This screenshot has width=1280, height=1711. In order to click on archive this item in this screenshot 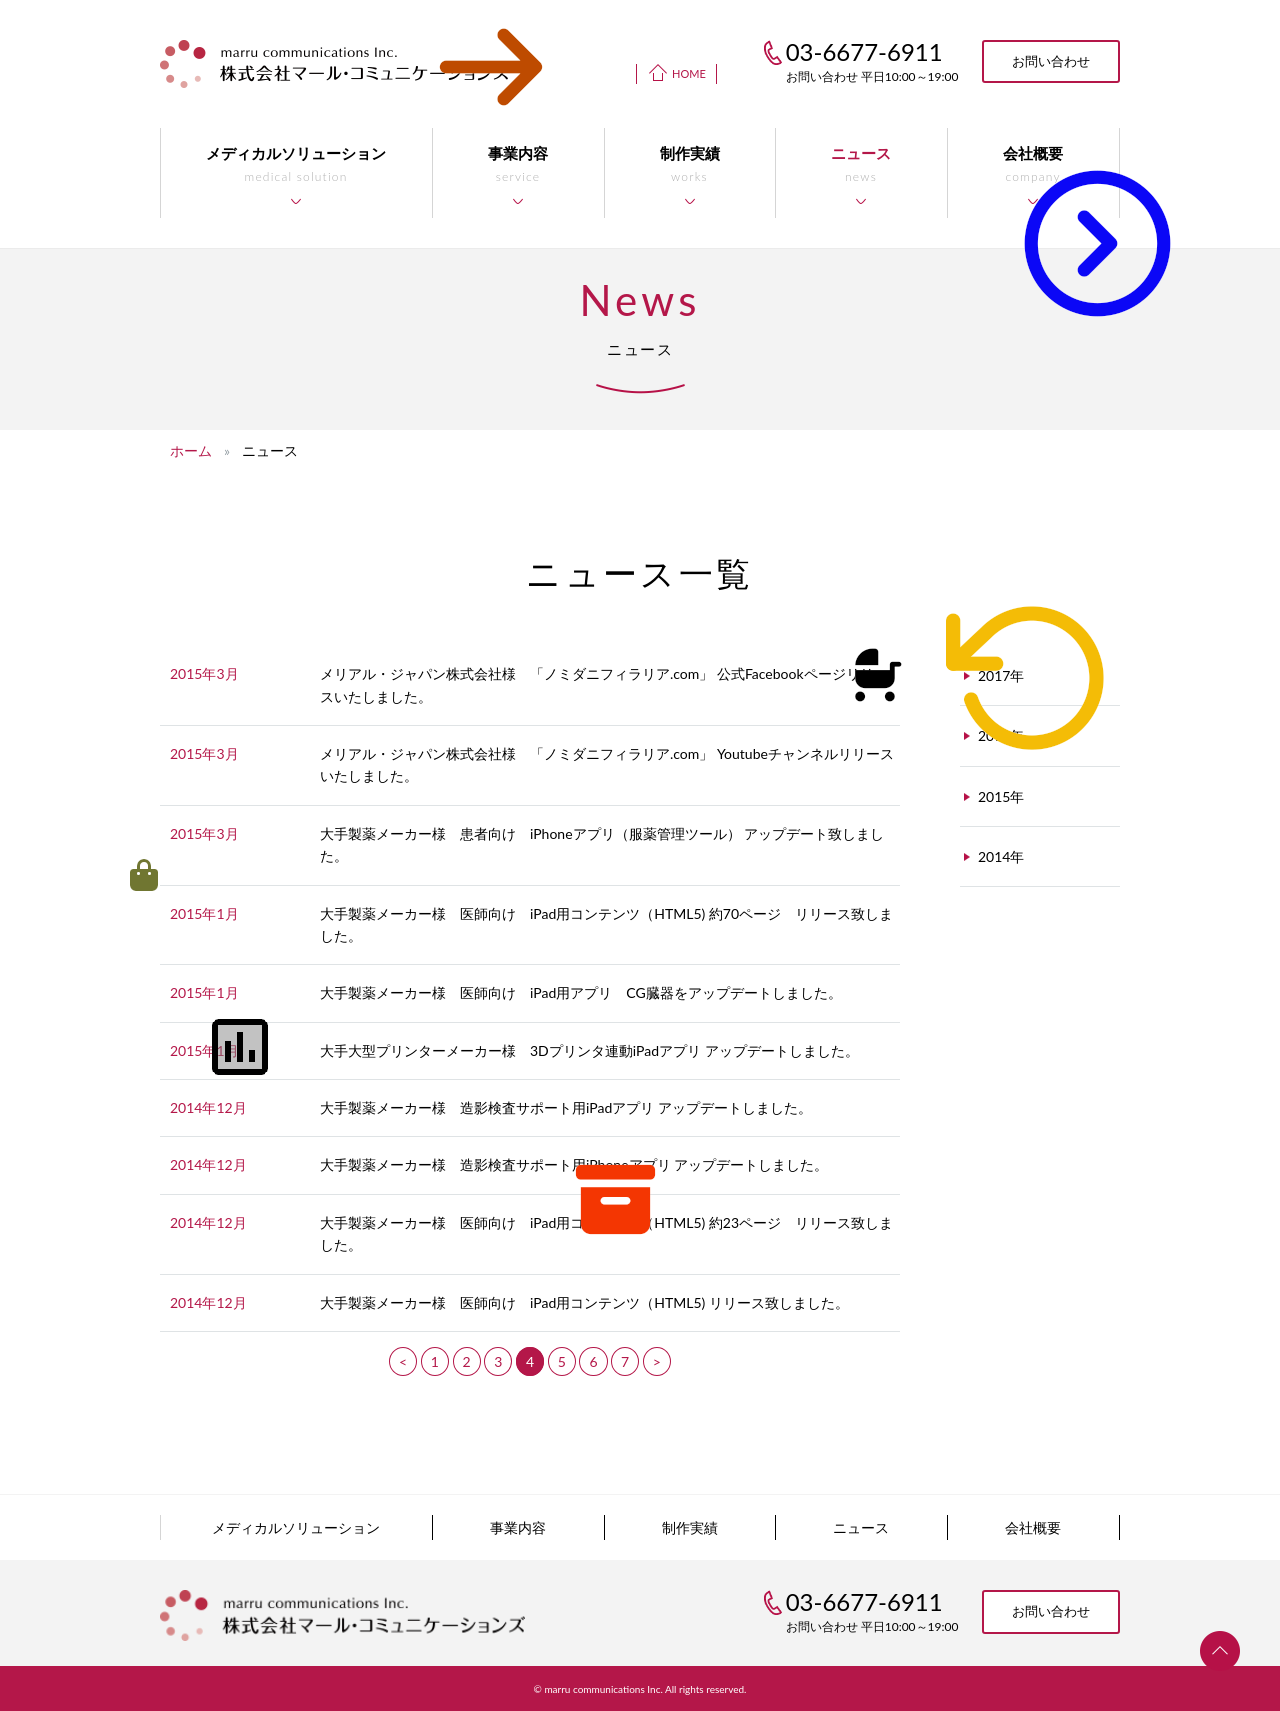, I will do `click(615, 1199)`.